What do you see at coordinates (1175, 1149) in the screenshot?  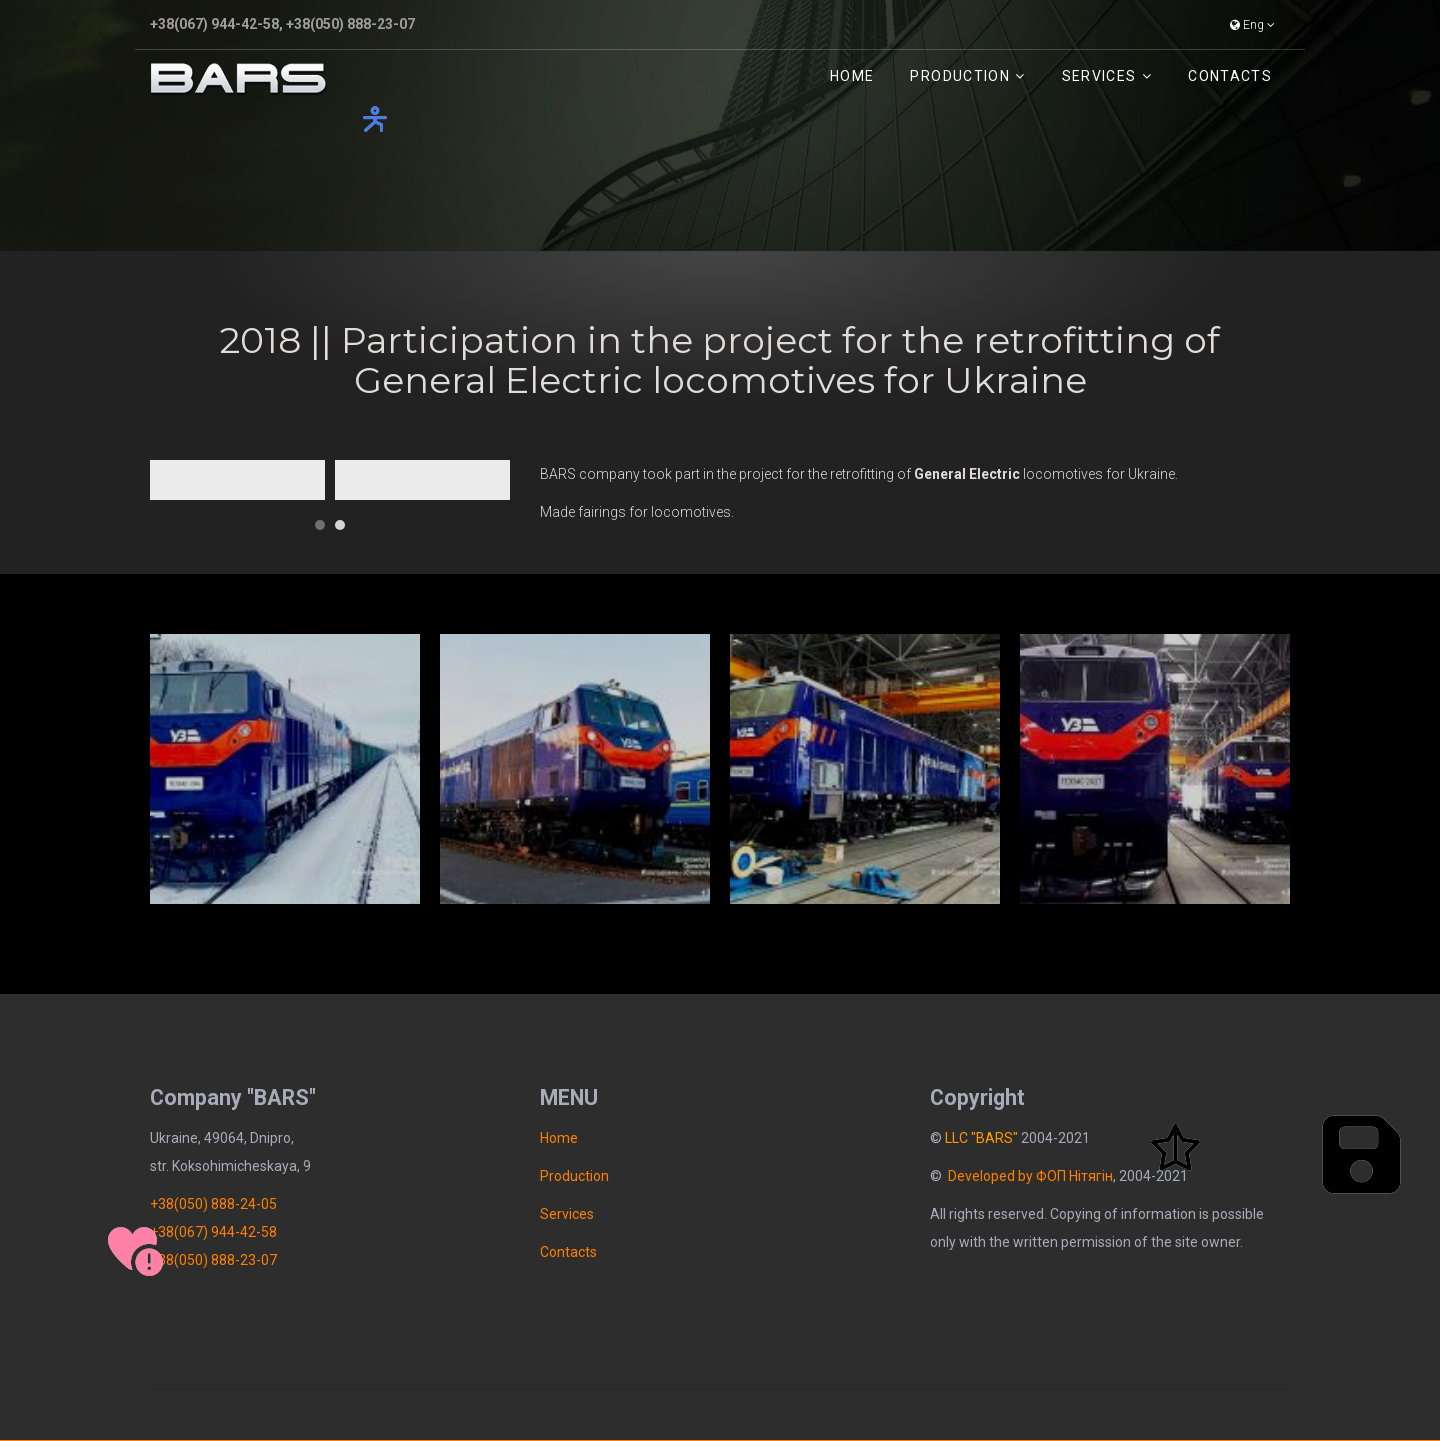 I see `indicates a partial or half-star rating` at bounding box center [1175, 1149].